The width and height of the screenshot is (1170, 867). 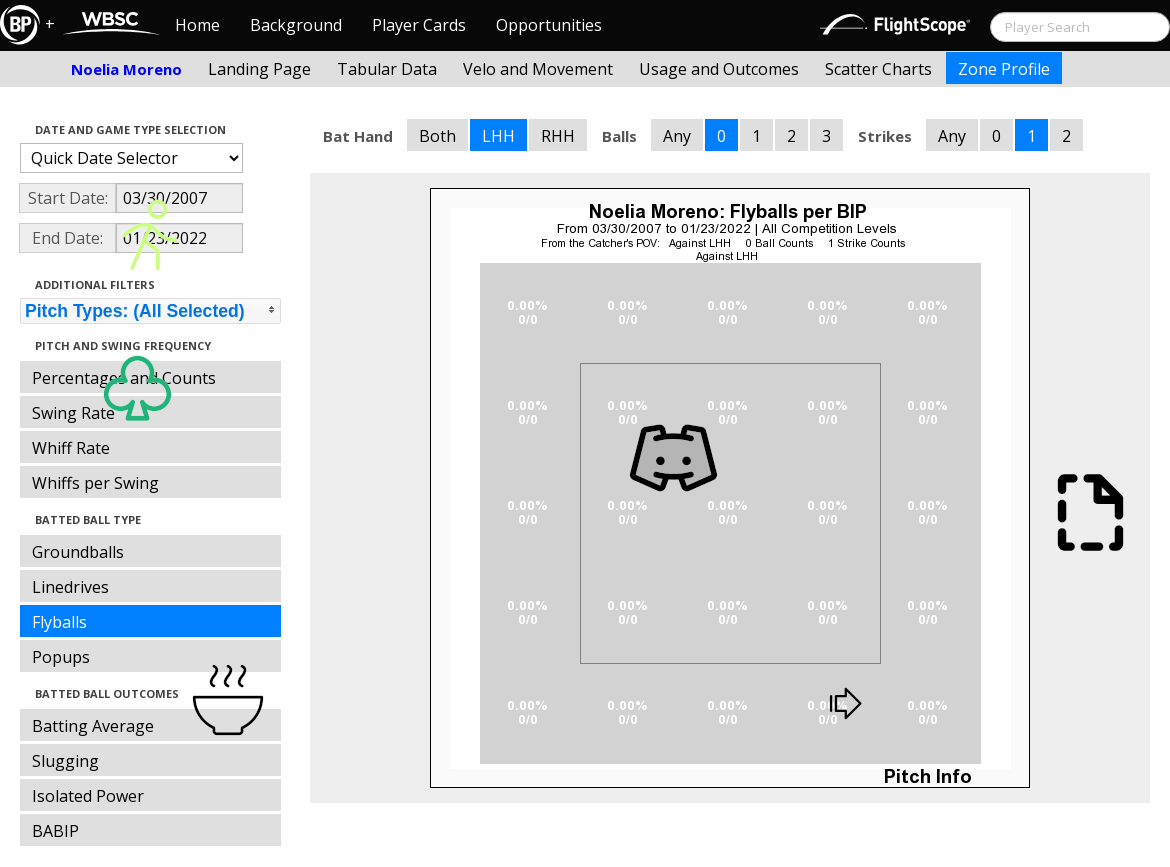 I want to click on pedestrian or walking directions mode, so click(x=150, y=235).